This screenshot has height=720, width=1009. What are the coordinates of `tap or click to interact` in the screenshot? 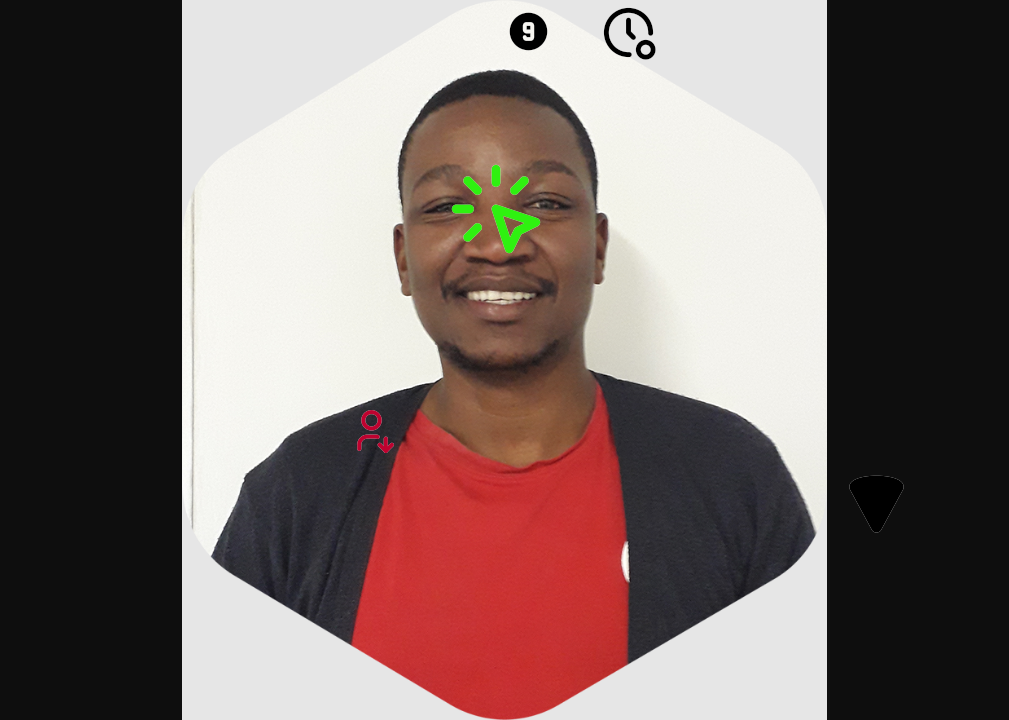 It's located at (496, 209).